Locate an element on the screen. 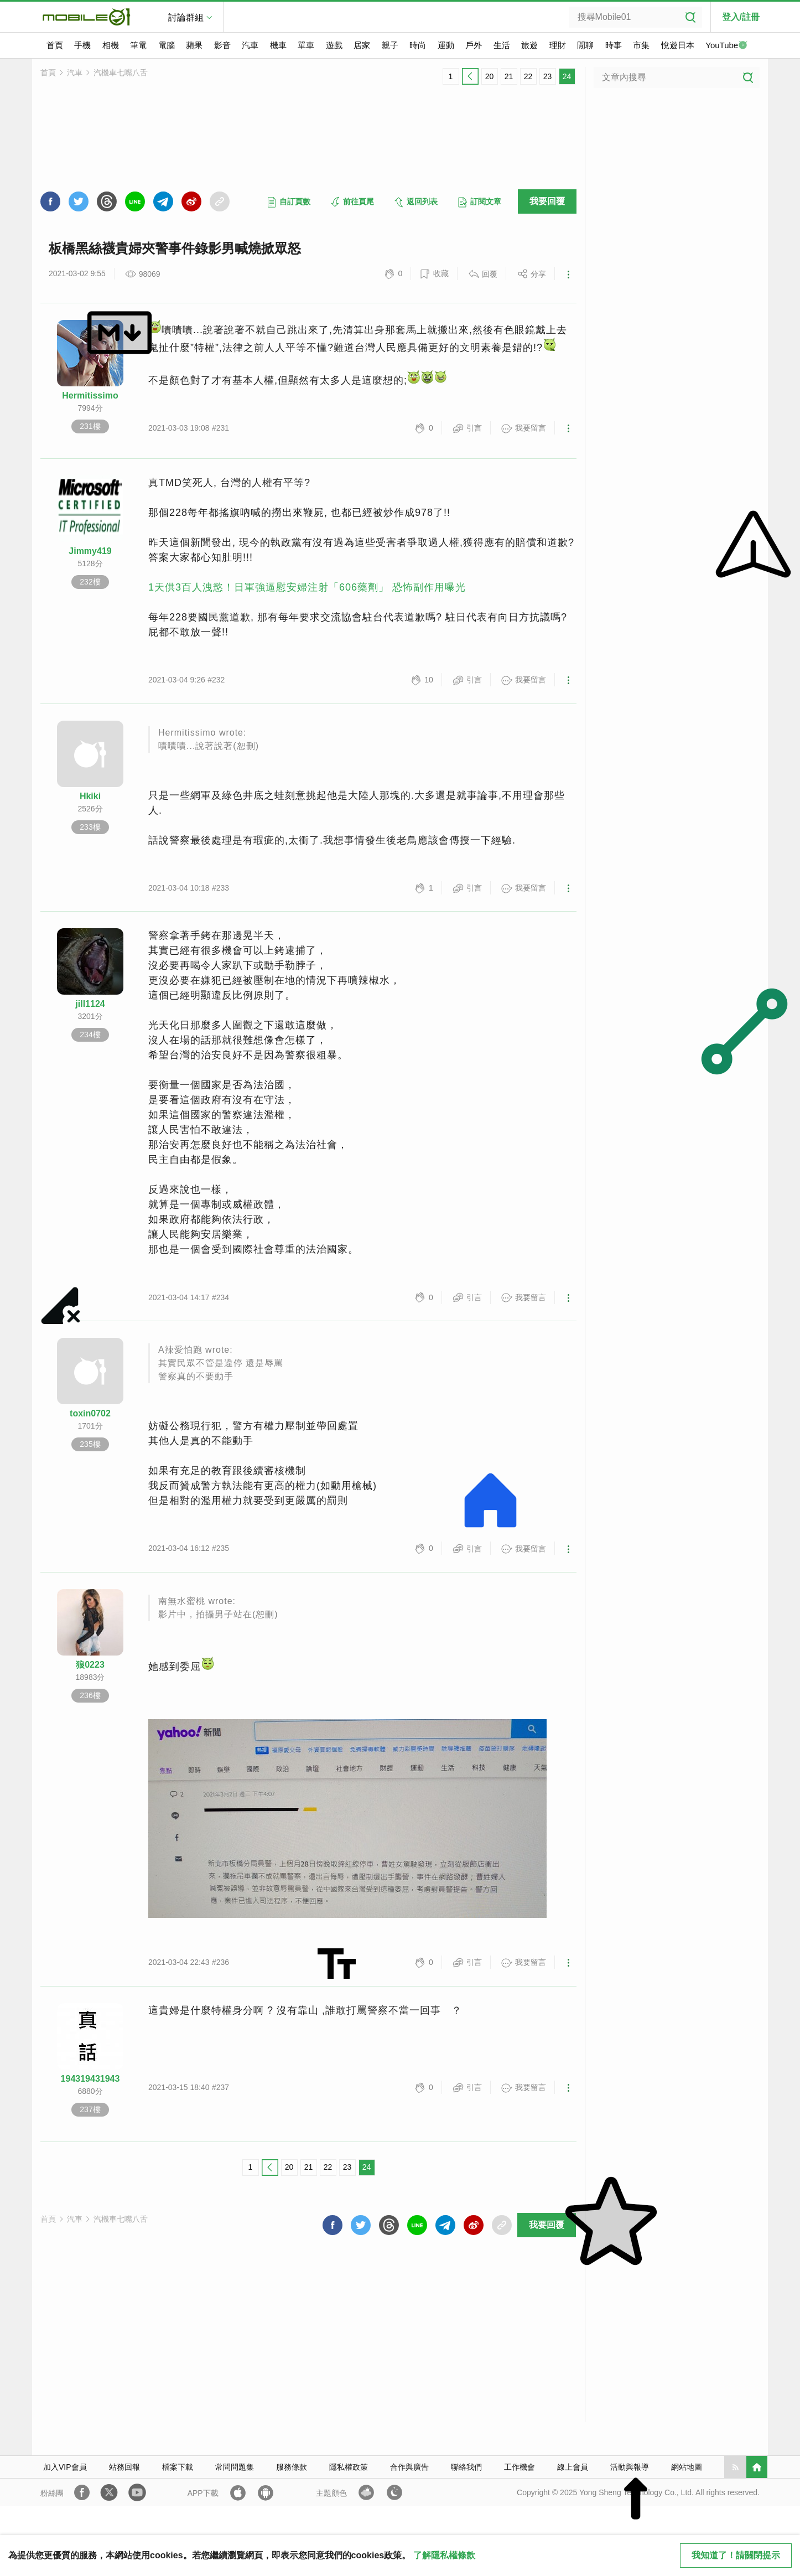 This screenshot has height=2576, width=800. send a message or email is located at coordinates (753, 545).